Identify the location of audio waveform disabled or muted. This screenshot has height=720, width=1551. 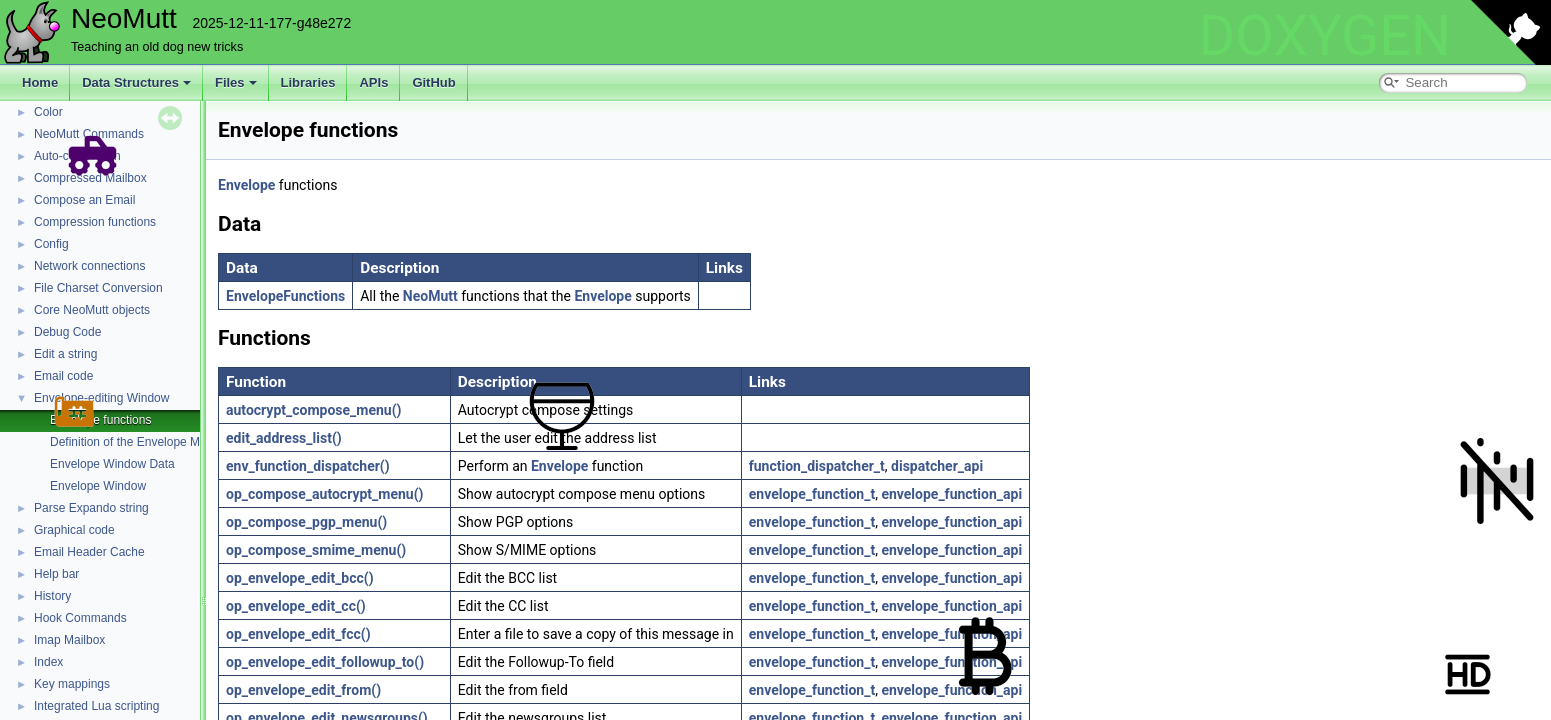
(1497, 481).